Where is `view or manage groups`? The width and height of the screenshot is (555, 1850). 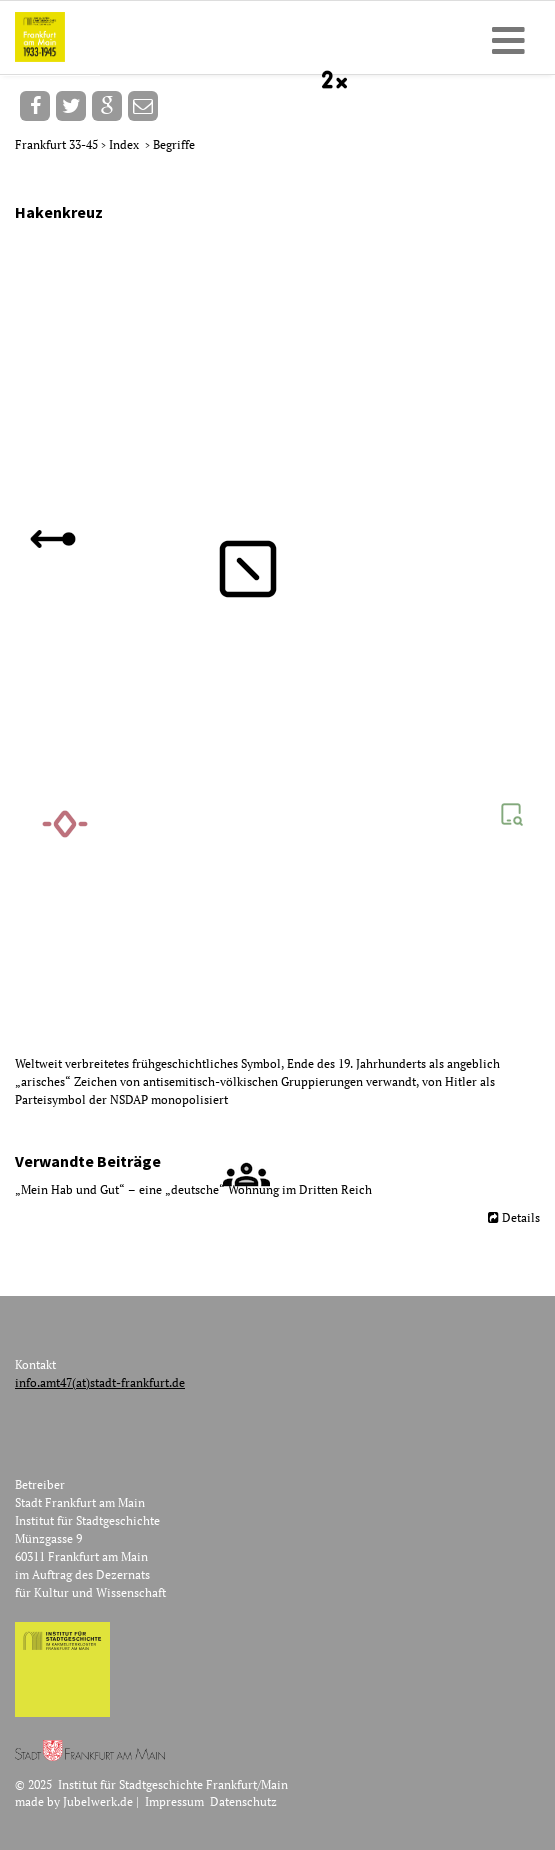 view or manage groups is located at coordinates (246, 1174).